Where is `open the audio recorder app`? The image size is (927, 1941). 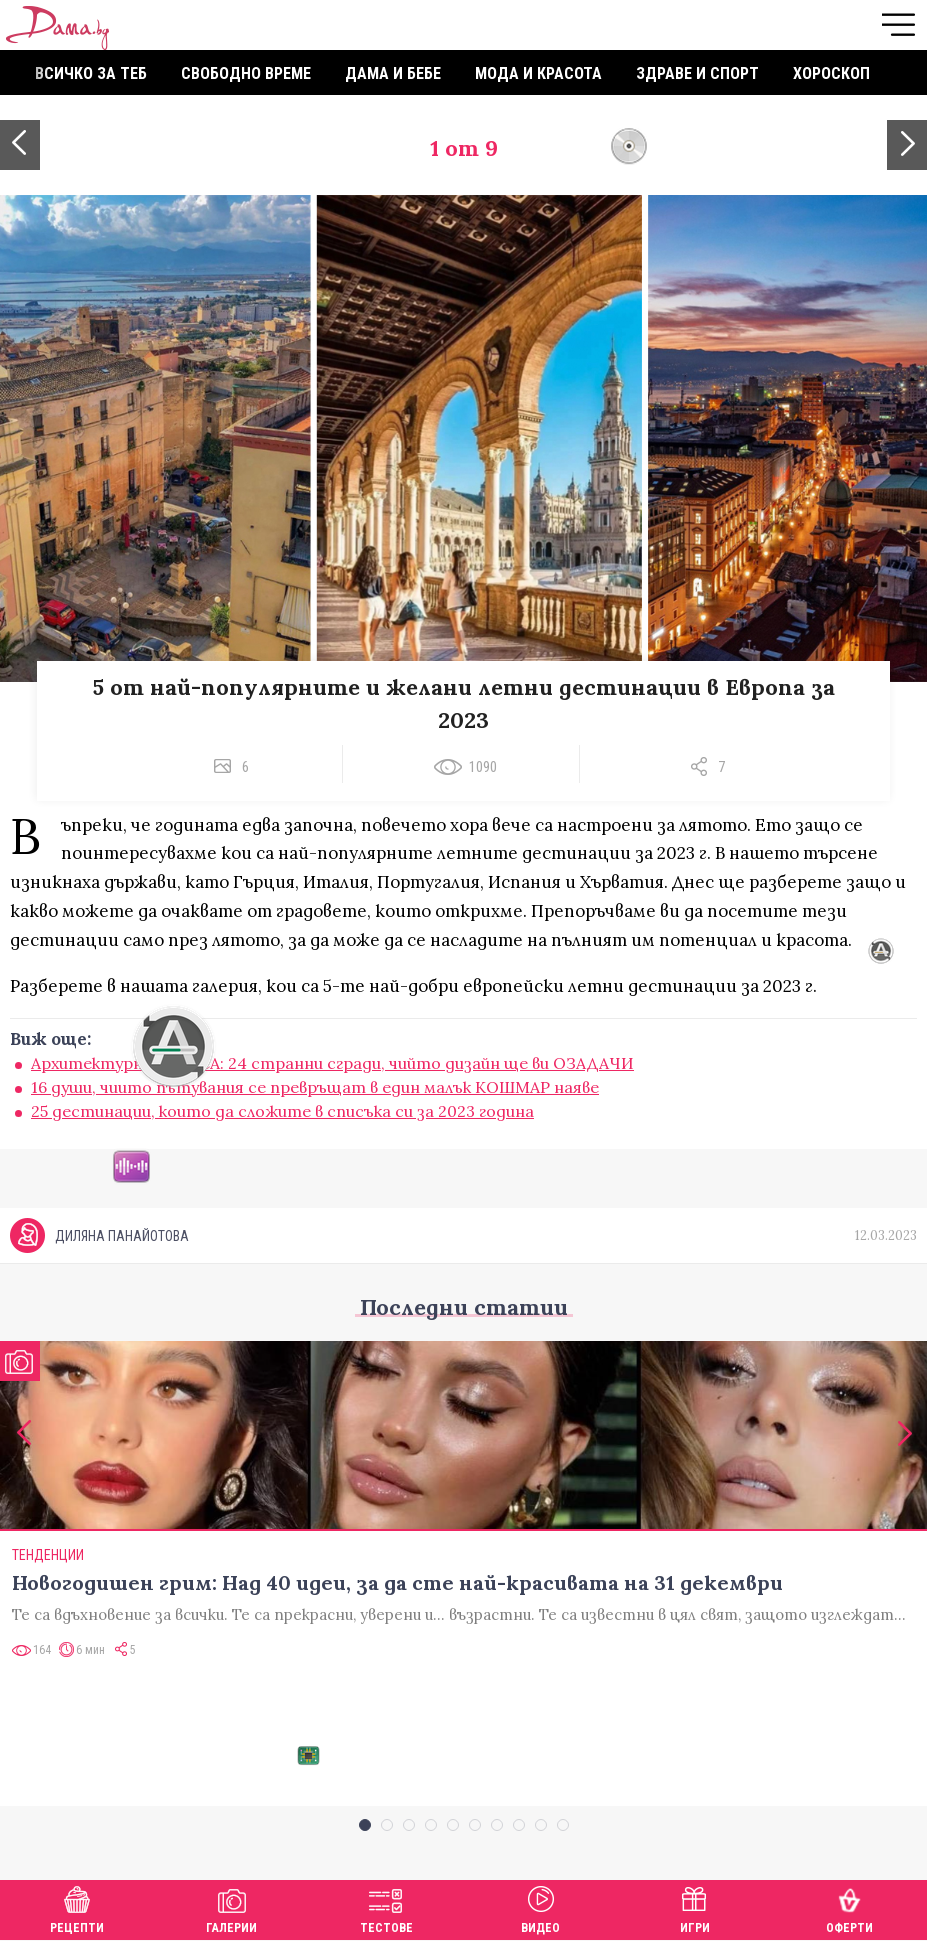 open the audio recorder app is located at coordinates (131, 1166).